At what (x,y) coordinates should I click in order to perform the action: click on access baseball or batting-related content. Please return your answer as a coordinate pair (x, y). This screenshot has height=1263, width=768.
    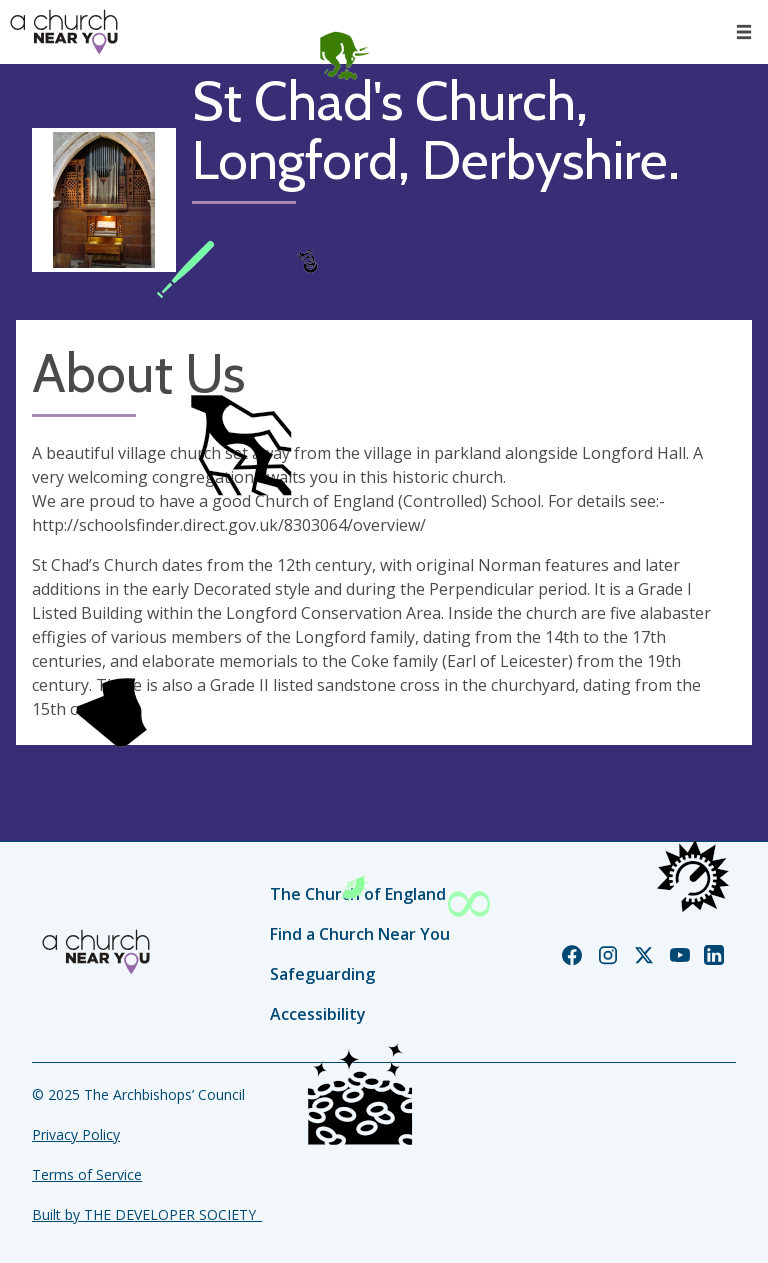
    Looking at the image, I should click on (185, 270).